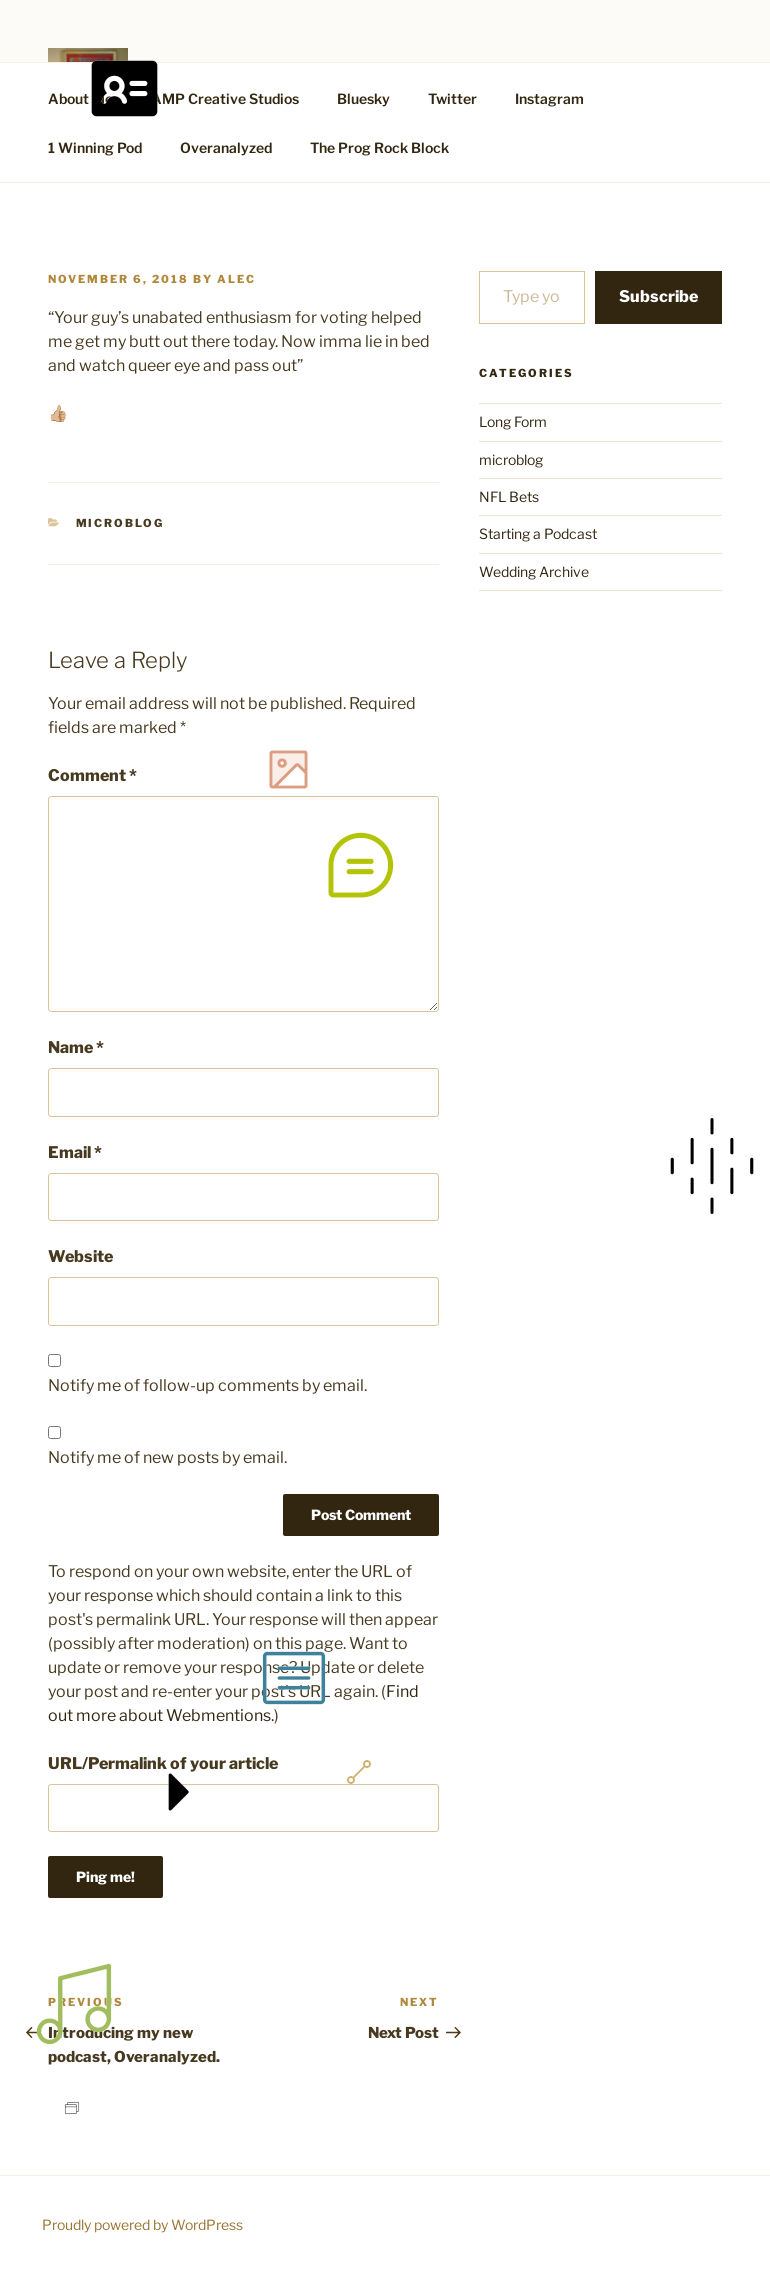  I want to click on view article or document, so click(294, 1678).